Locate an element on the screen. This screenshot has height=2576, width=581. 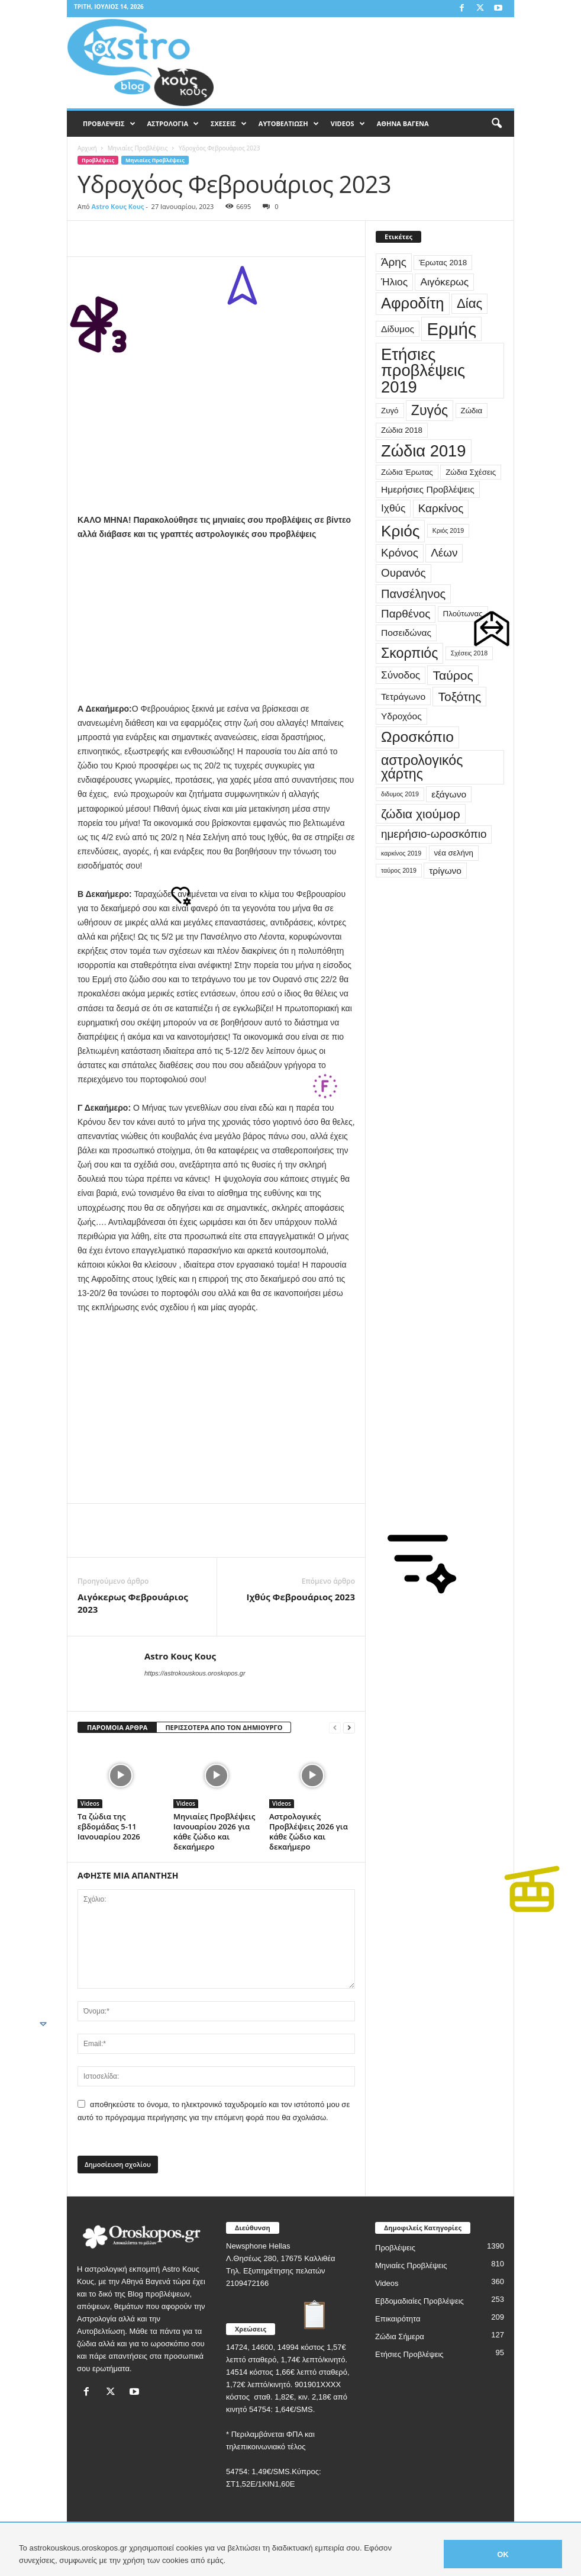
mirror or flip content horizontally is located at coordinates (492, 629).